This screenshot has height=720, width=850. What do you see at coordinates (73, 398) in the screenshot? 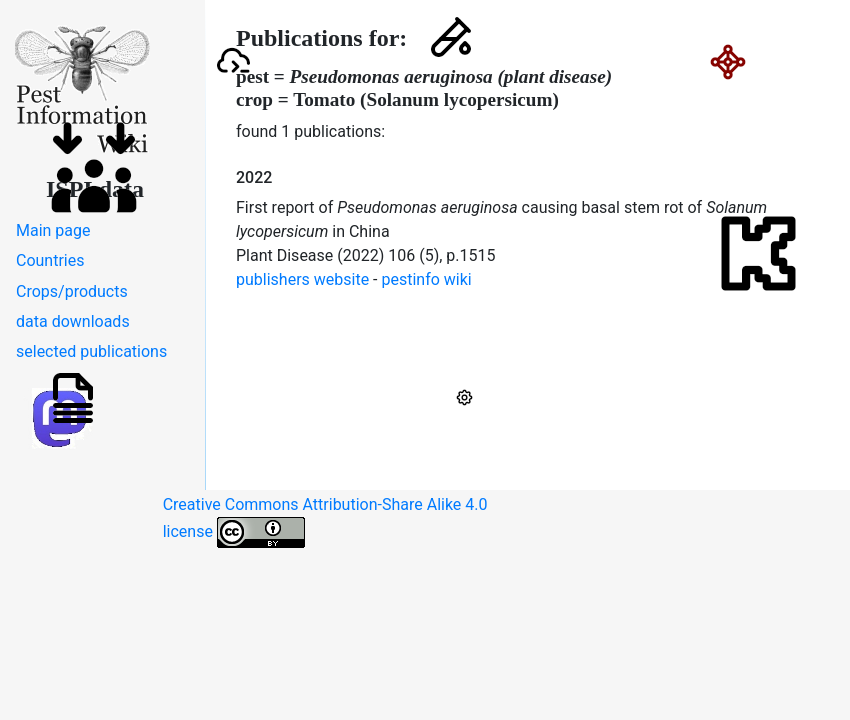
I see `view stacked documents or file collection` at bounding box center [73, 398].